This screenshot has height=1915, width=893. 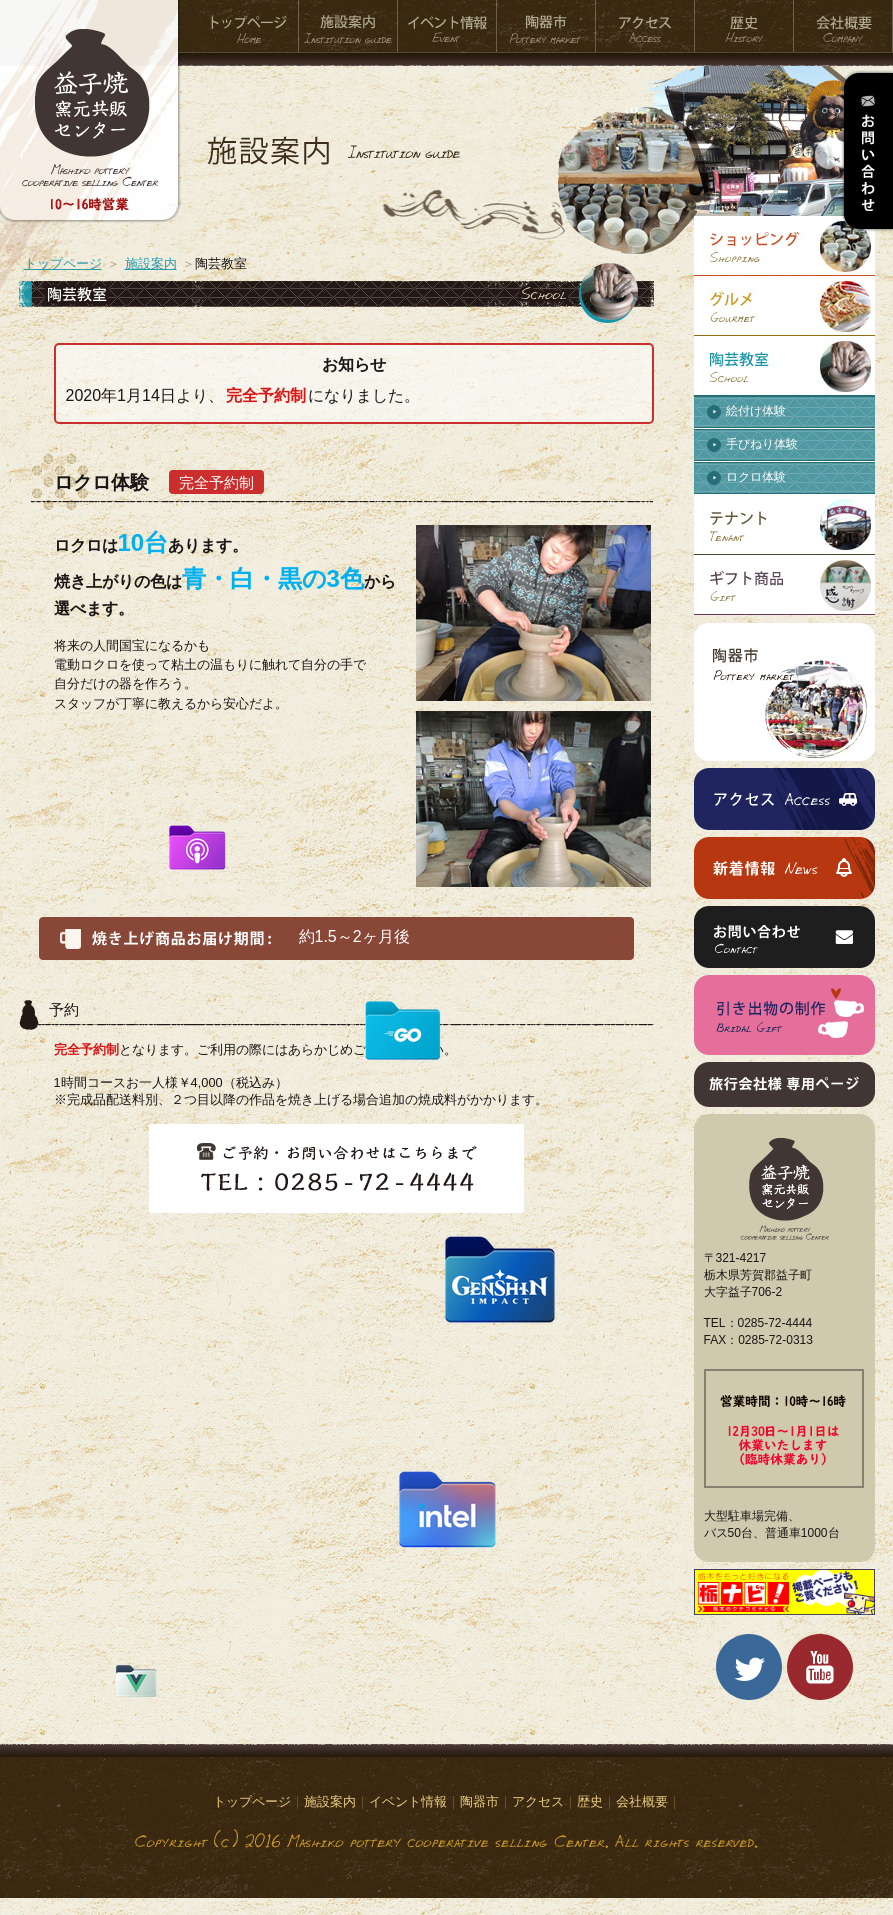 I want to click on open folder containing Vue.js project files, so click(x=136, y=1682).